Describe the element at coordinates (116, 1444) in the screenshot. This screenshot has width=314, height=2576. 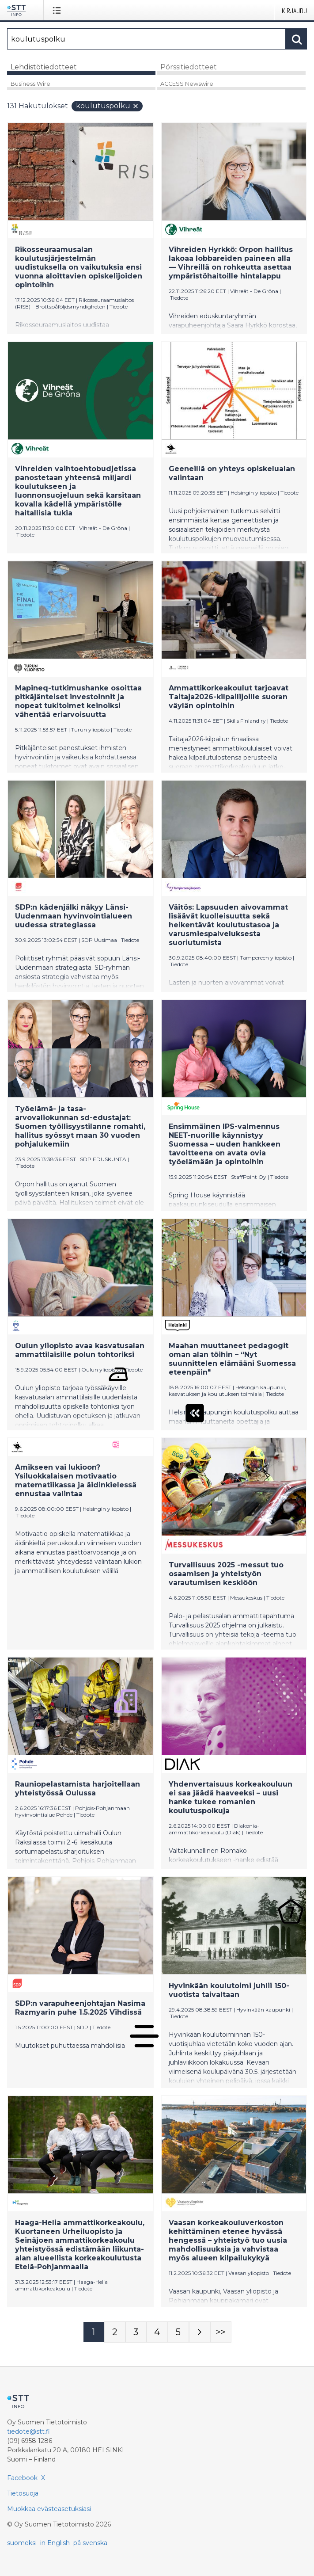
I see `open Microsoft Word` at that location.